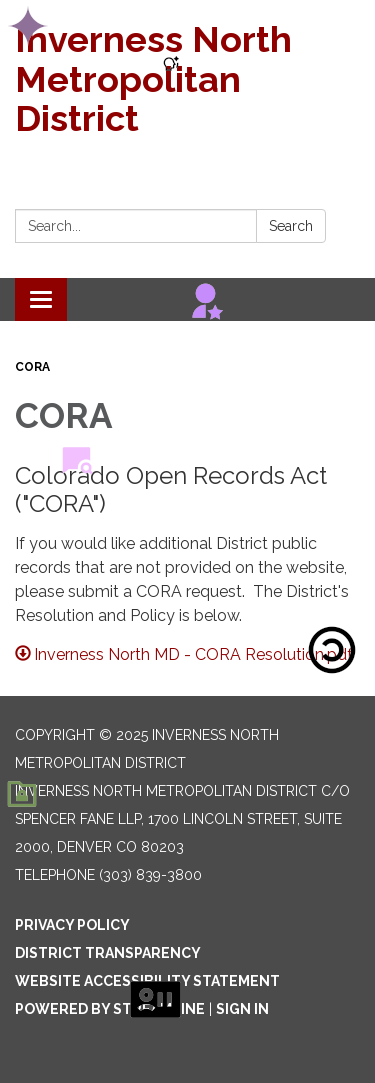 The image size is (375, 1083). What do you see at coordinates (28, 26) in the screenshot?
I see `open Google Gemini AI assistant` at bounding box center [28, 26].